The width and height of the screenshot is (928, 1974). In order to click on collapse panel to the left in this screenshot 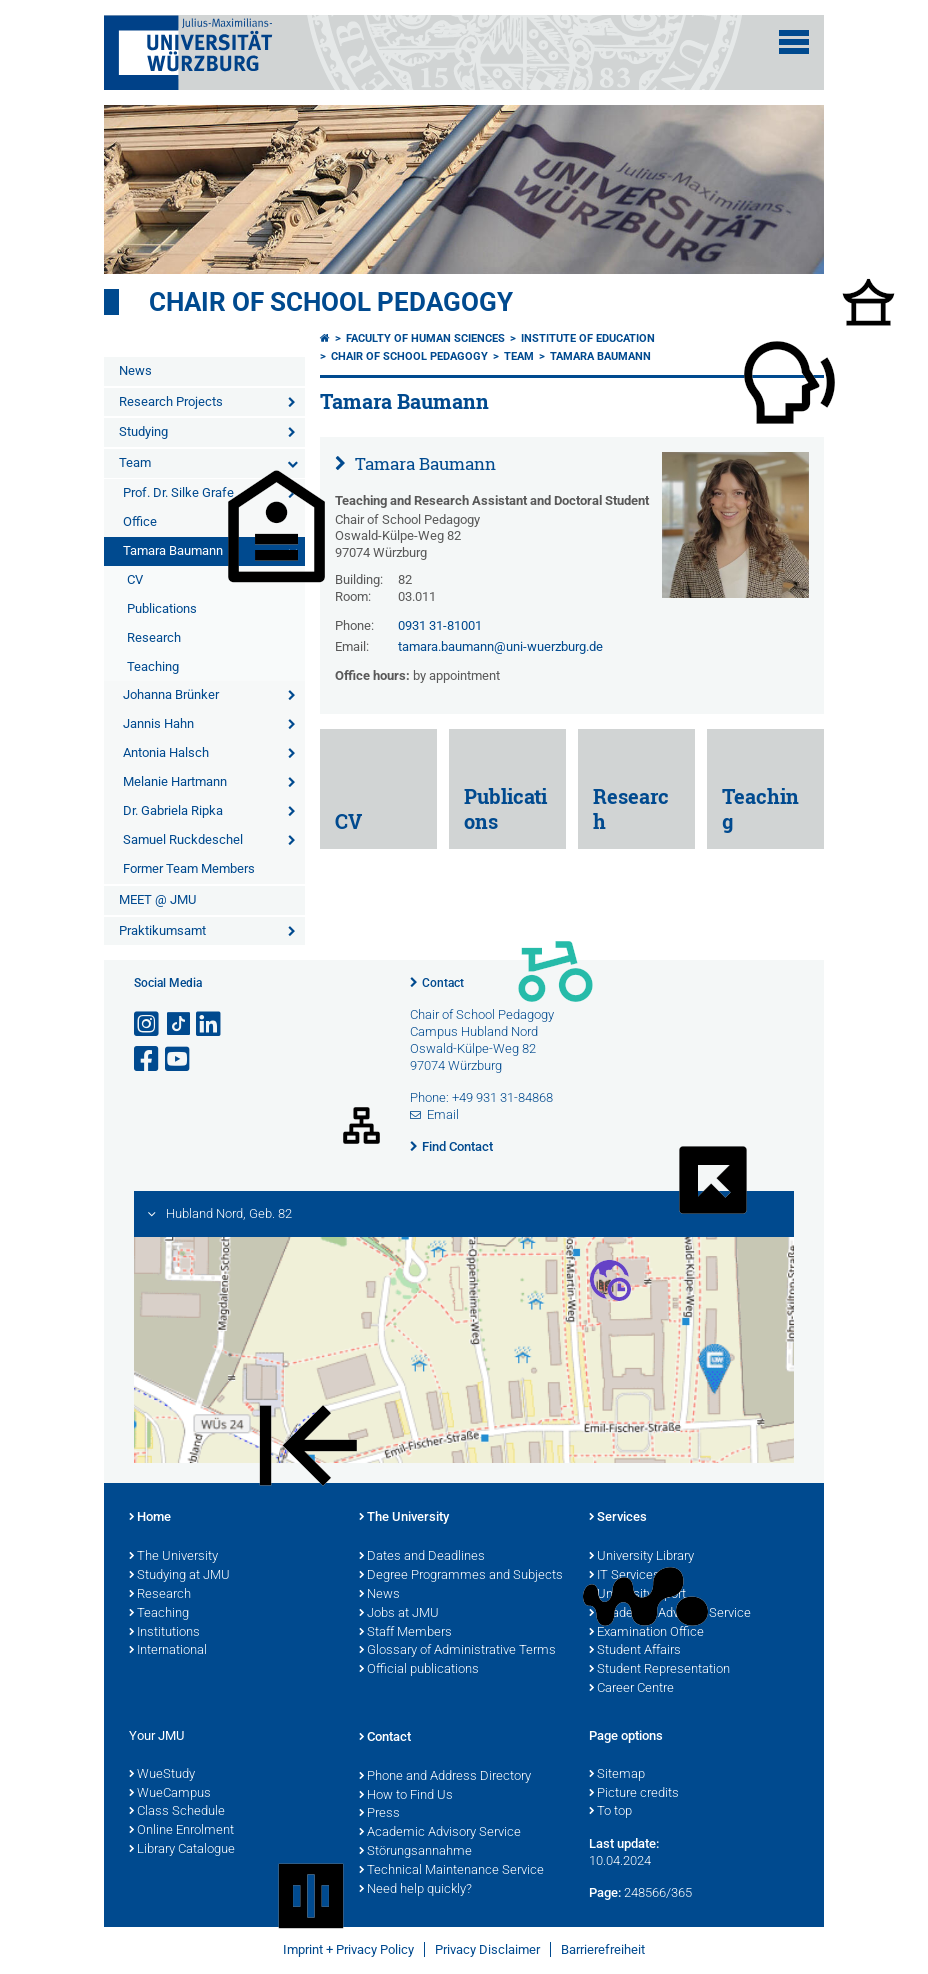, I will do `click(305, 1445)`.